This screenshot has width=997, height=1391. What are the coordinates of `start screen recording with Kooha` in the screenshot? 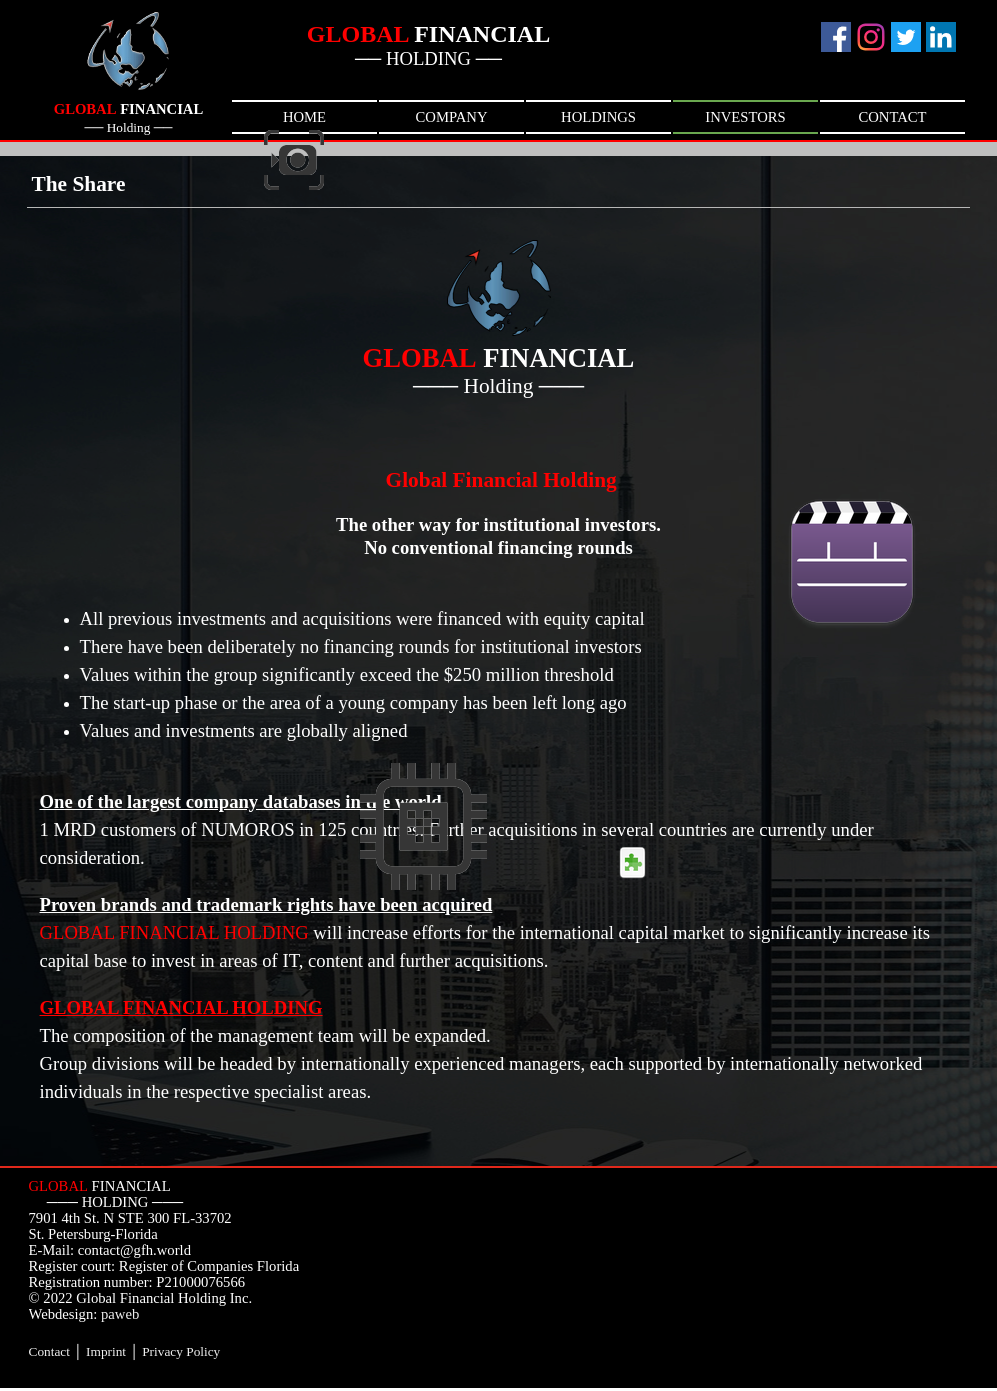 It's located at (294, 160).